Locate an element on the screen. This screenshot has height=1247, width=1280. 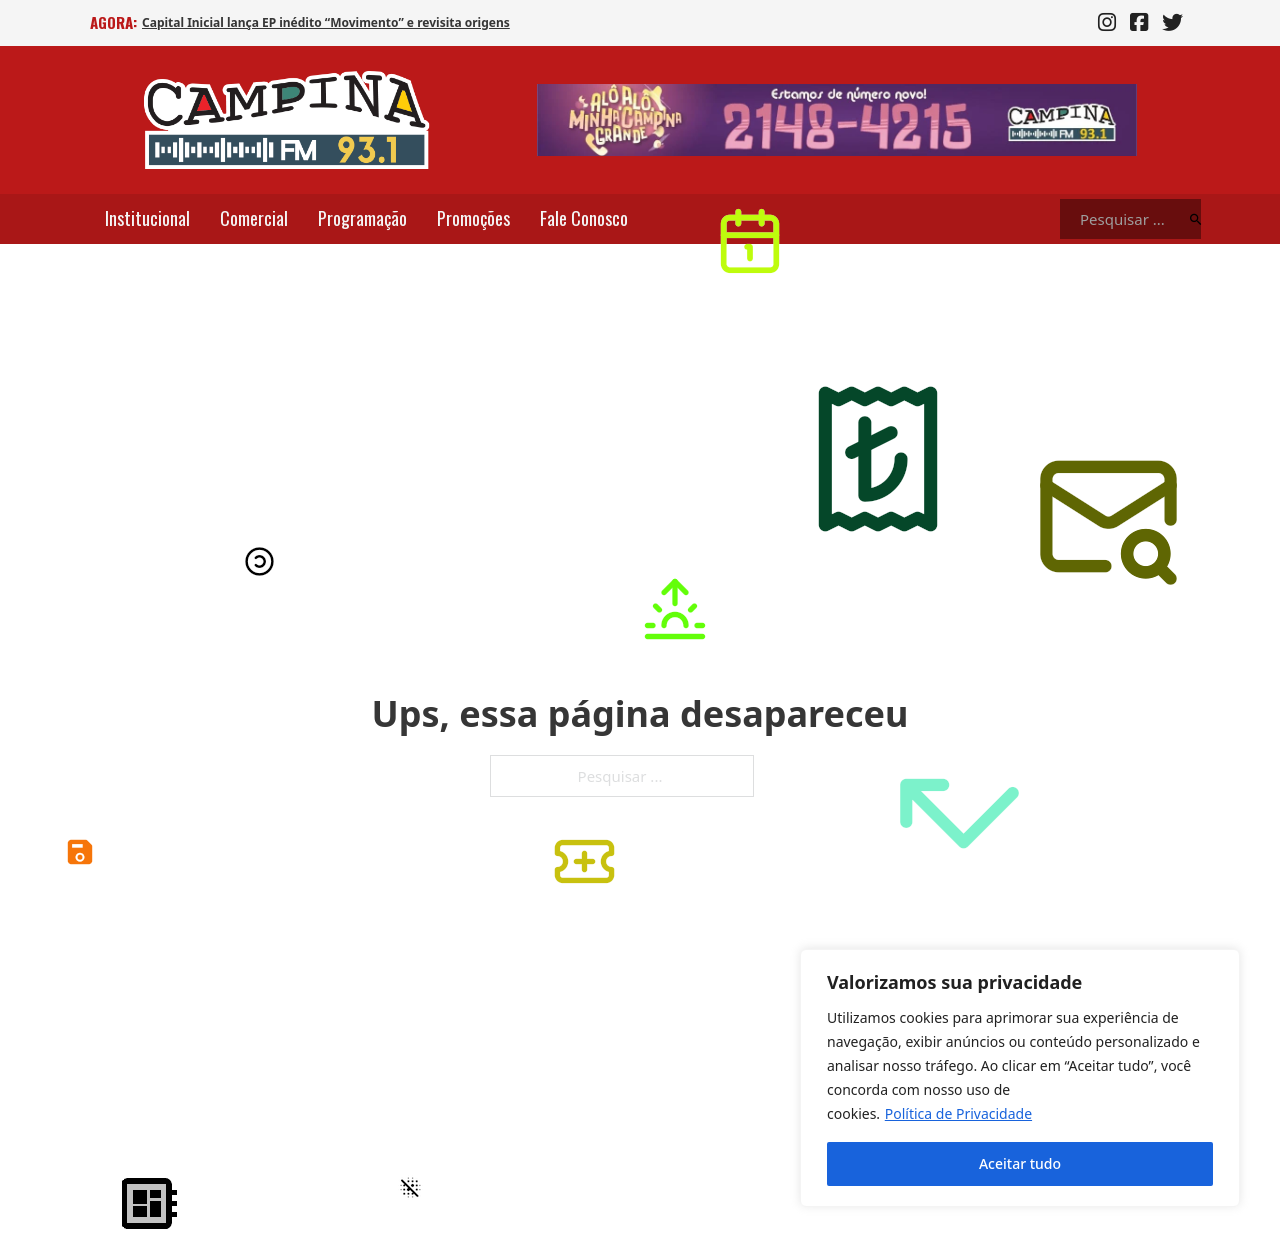
indicates copyleft licensing for content or software is located at coordinates (259, 561).